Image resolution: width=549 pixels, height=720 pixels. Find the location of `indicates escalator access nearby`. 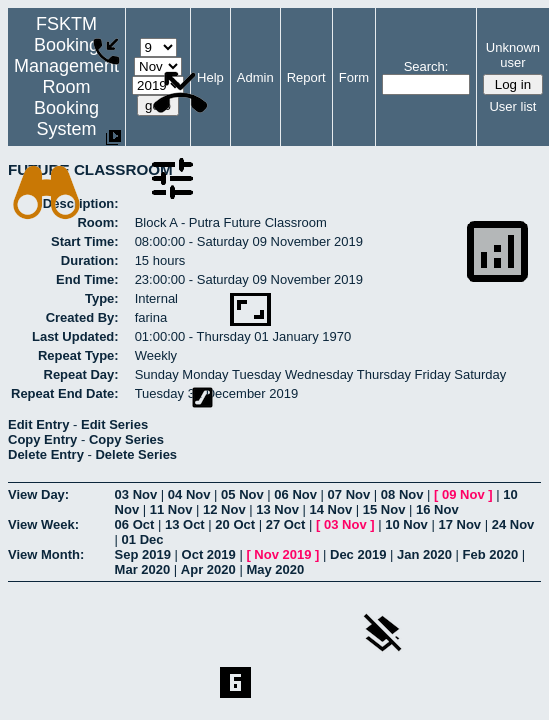

indicates escalator access nearby is located at coordinates (202, 397).